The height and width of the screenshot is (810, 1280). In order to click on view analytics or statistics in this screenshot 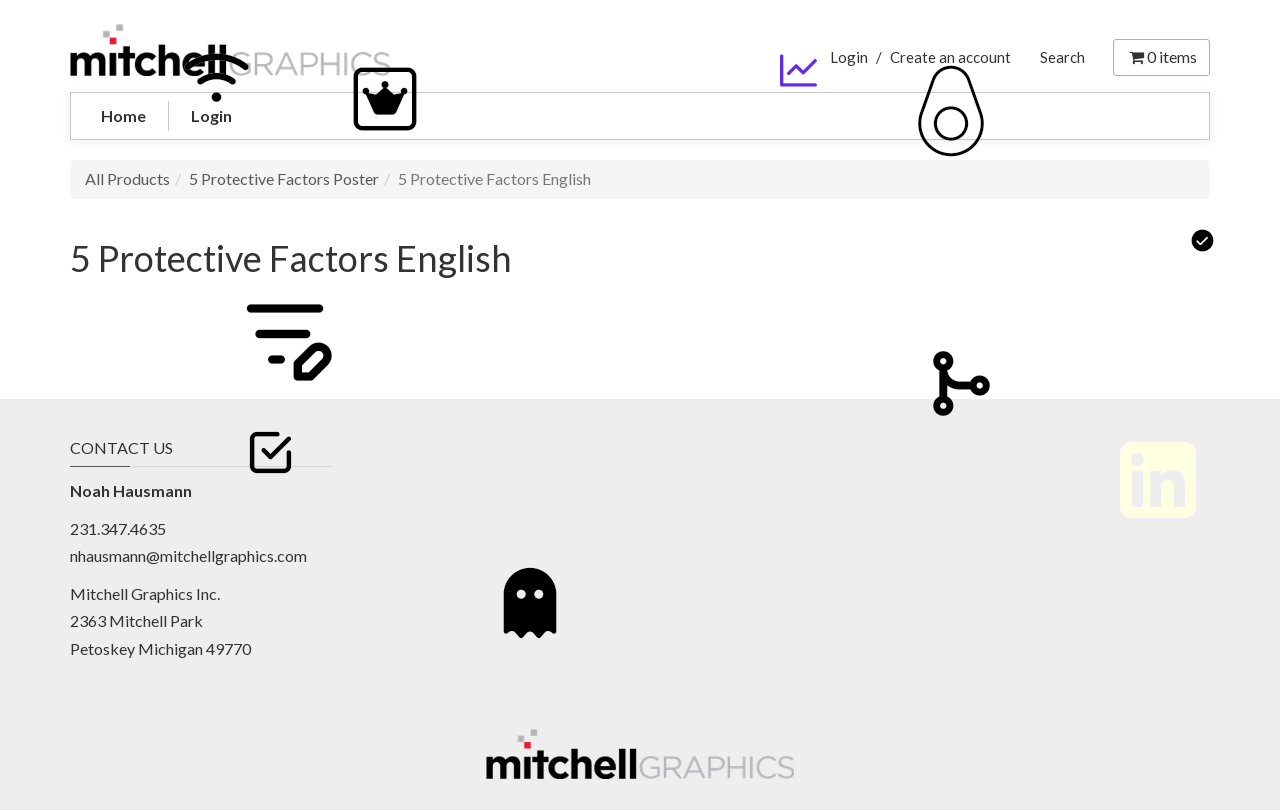, I will do `click(798, 70)`.